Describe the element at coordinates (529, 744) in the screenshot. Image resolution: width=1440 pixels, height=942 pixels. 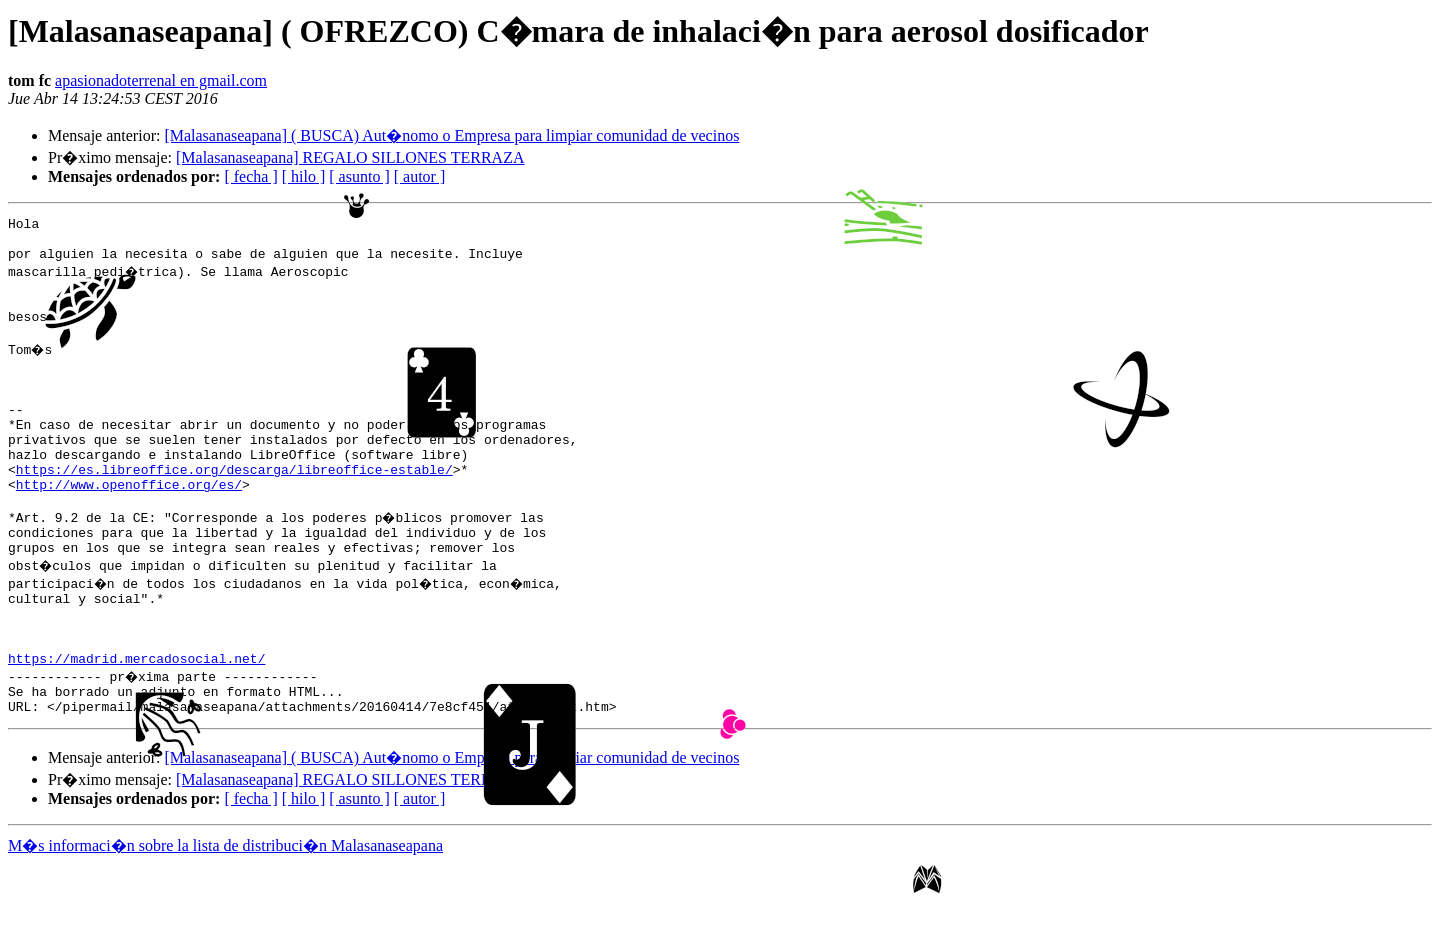
I see `jack of diamonds playing card` at that location.